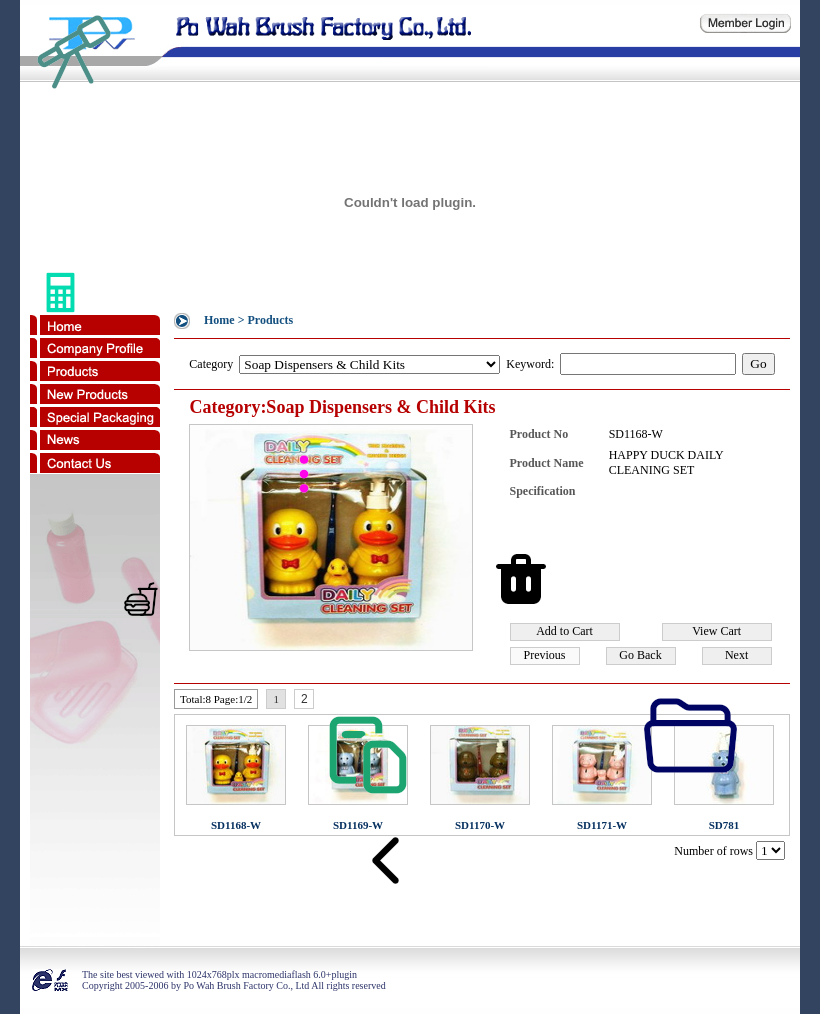  Describe the element at coordinates (304, 474) in the screenshot. I see `open more options menu` at that location.